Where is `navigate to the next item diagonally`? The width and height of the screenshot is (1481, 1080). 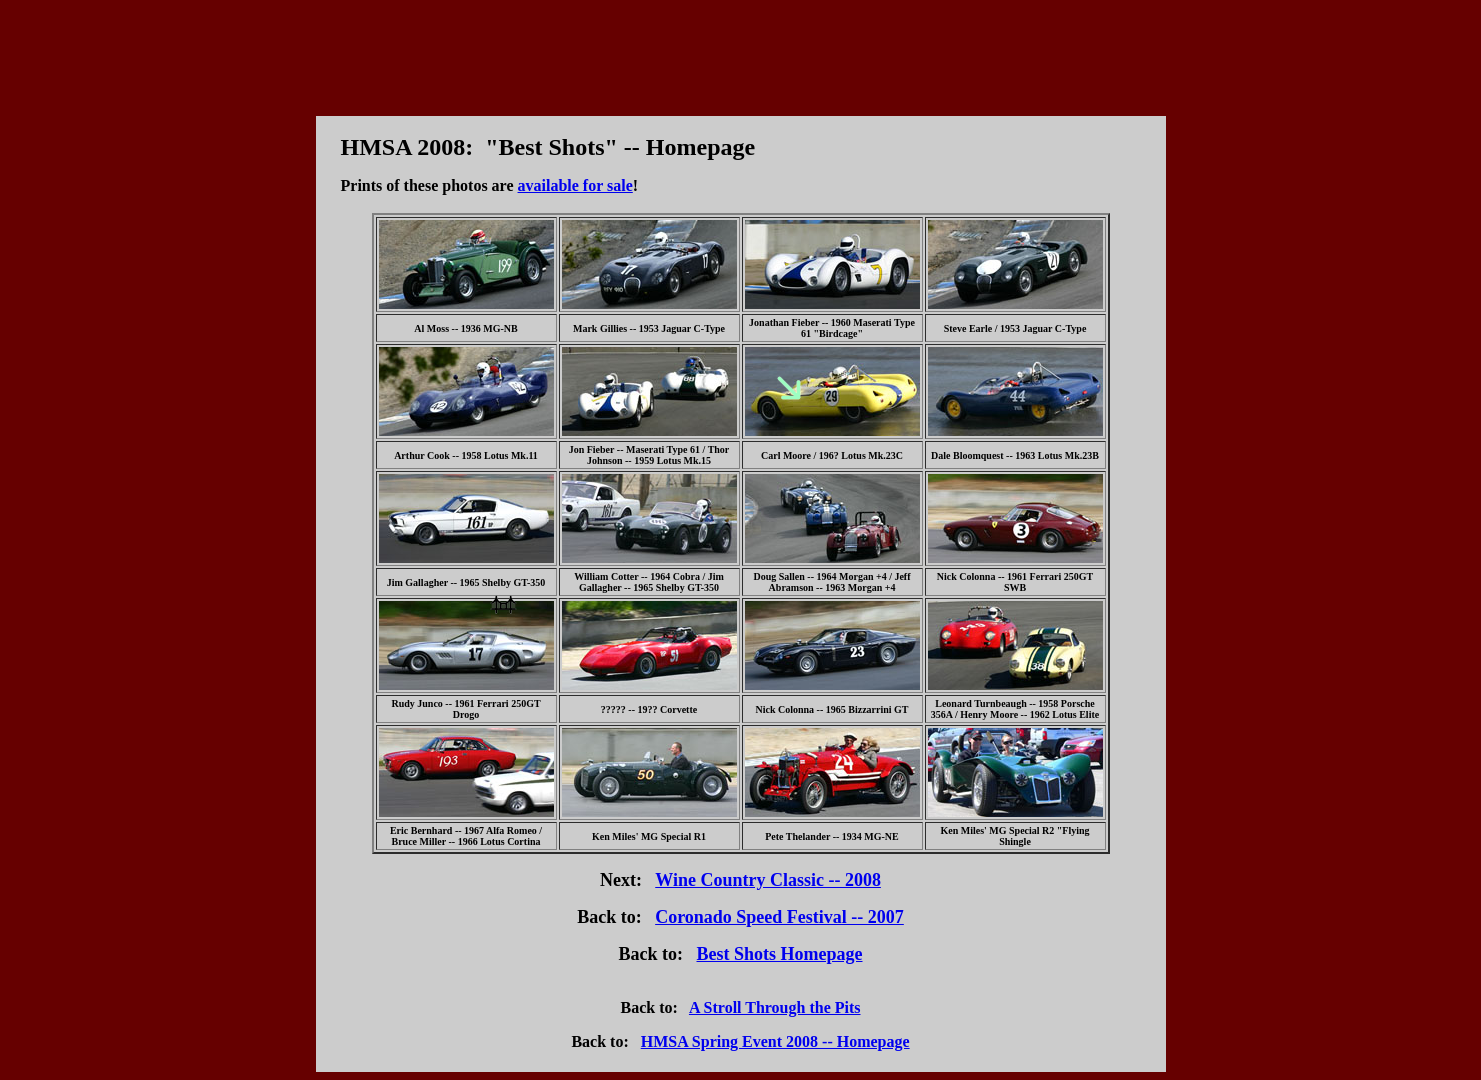 navigate to the next item diagonally is located at coordinates (789, 388).